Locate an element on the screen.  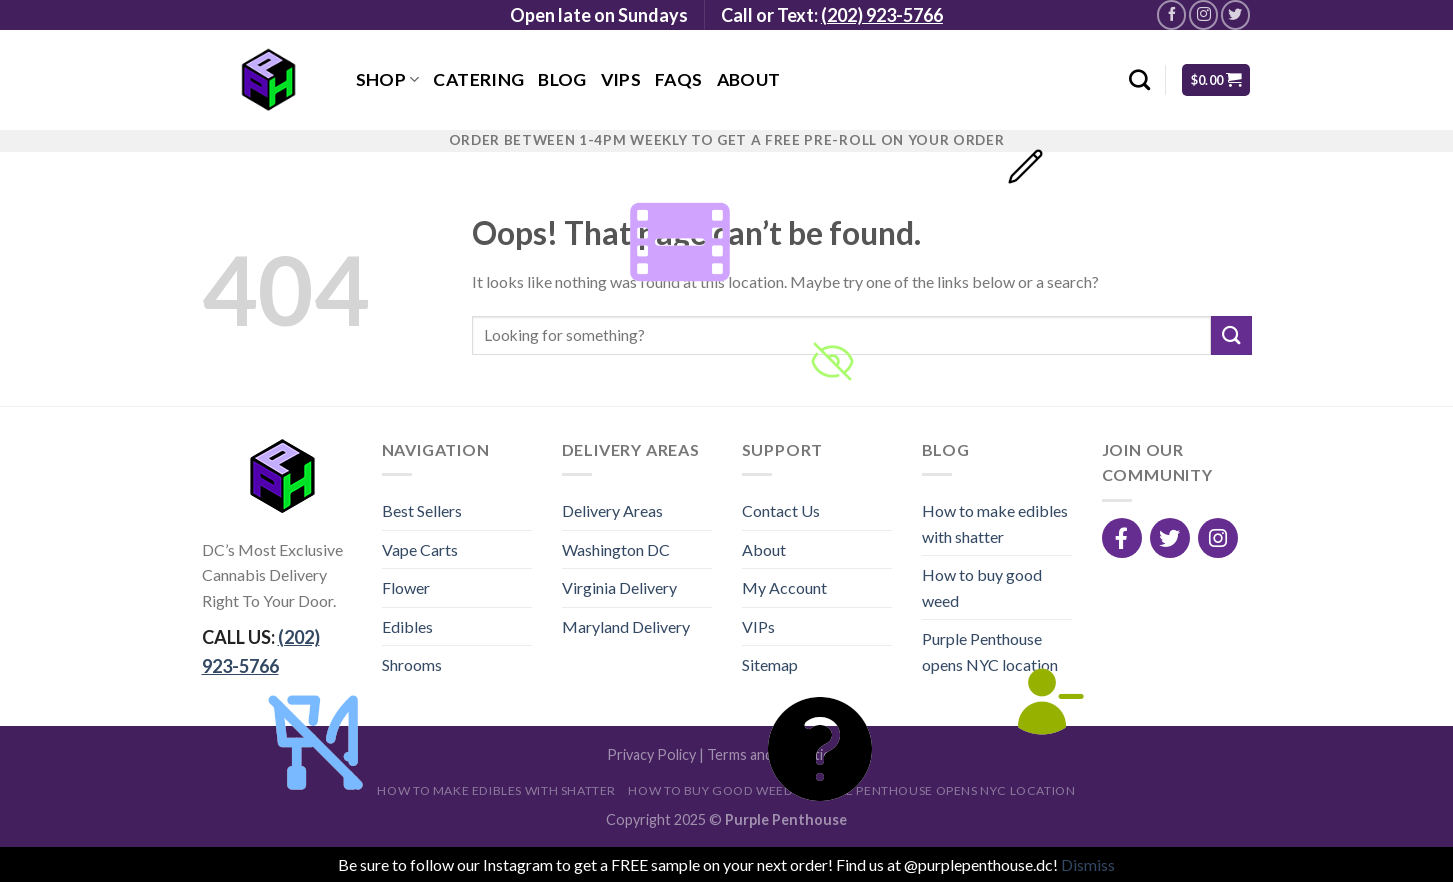
access video or film content is located at coordinates (680, 242).